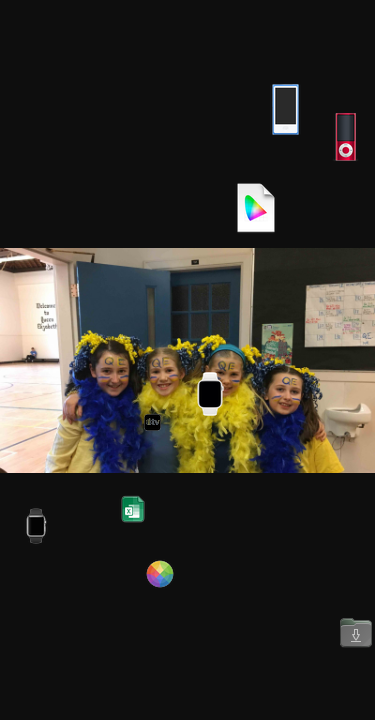 The image size is (375, 720). What do you see at coordinates (256, 209) in the screenshot?
I see `color profile document for color management` at bounding box center [256, 209].